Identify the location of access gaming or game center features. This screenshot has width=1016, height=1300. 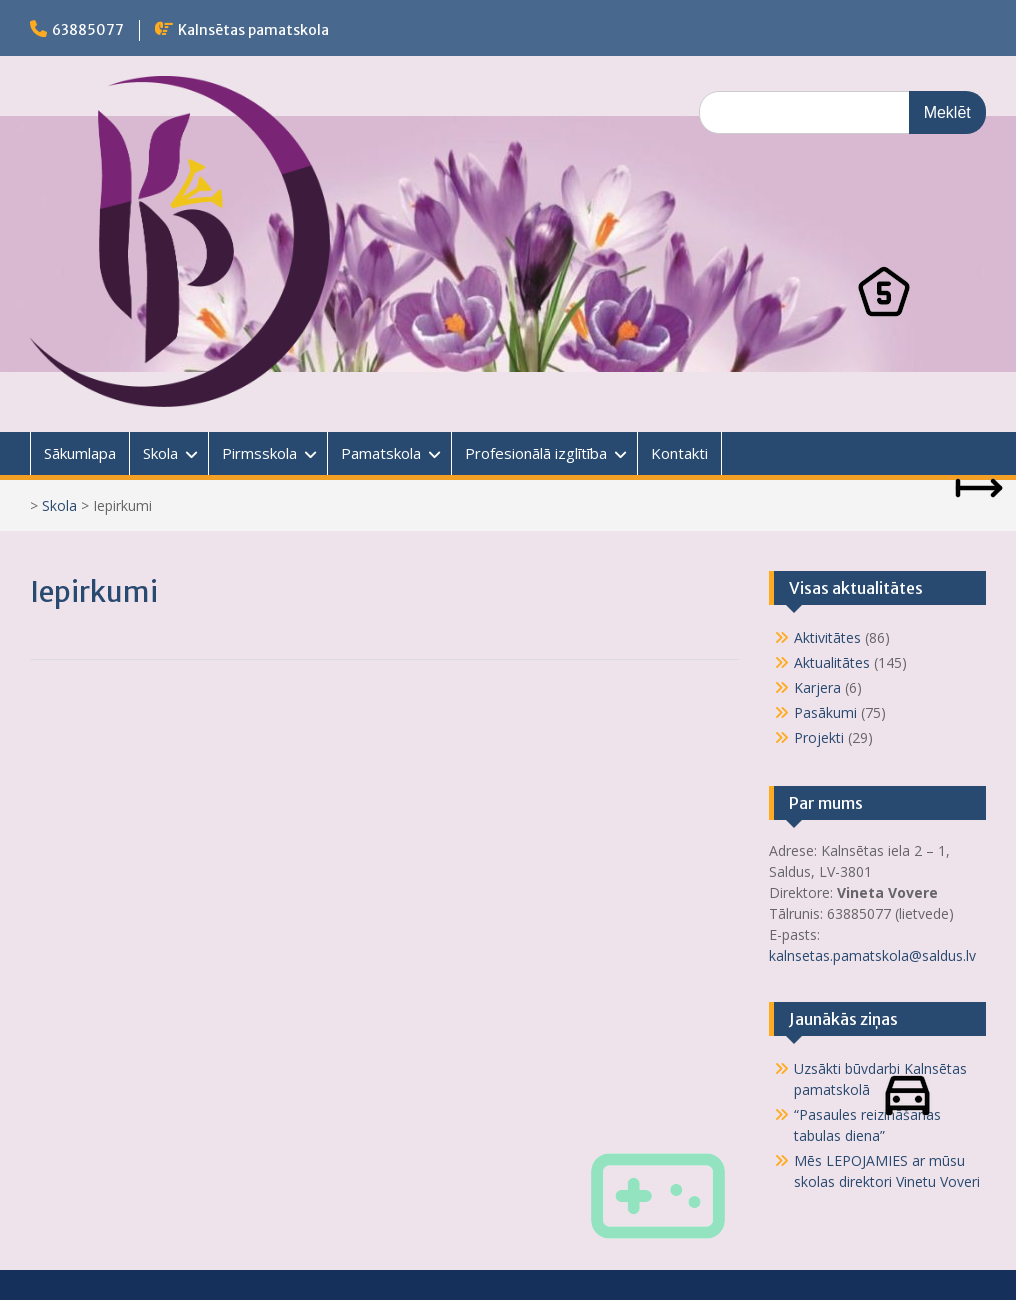
(658, 1196).